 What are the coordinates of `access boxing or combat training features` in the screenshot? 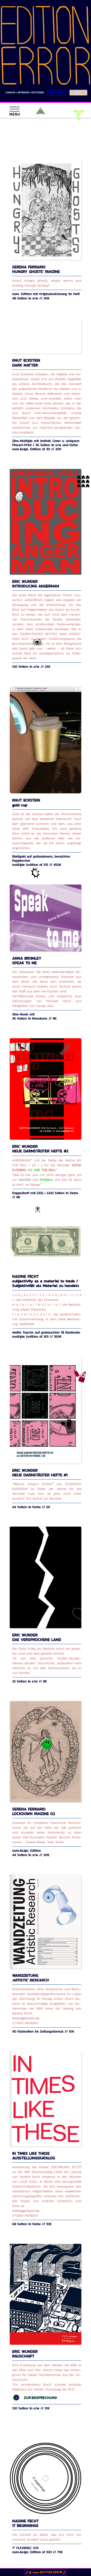 It's located at (66, 1423).